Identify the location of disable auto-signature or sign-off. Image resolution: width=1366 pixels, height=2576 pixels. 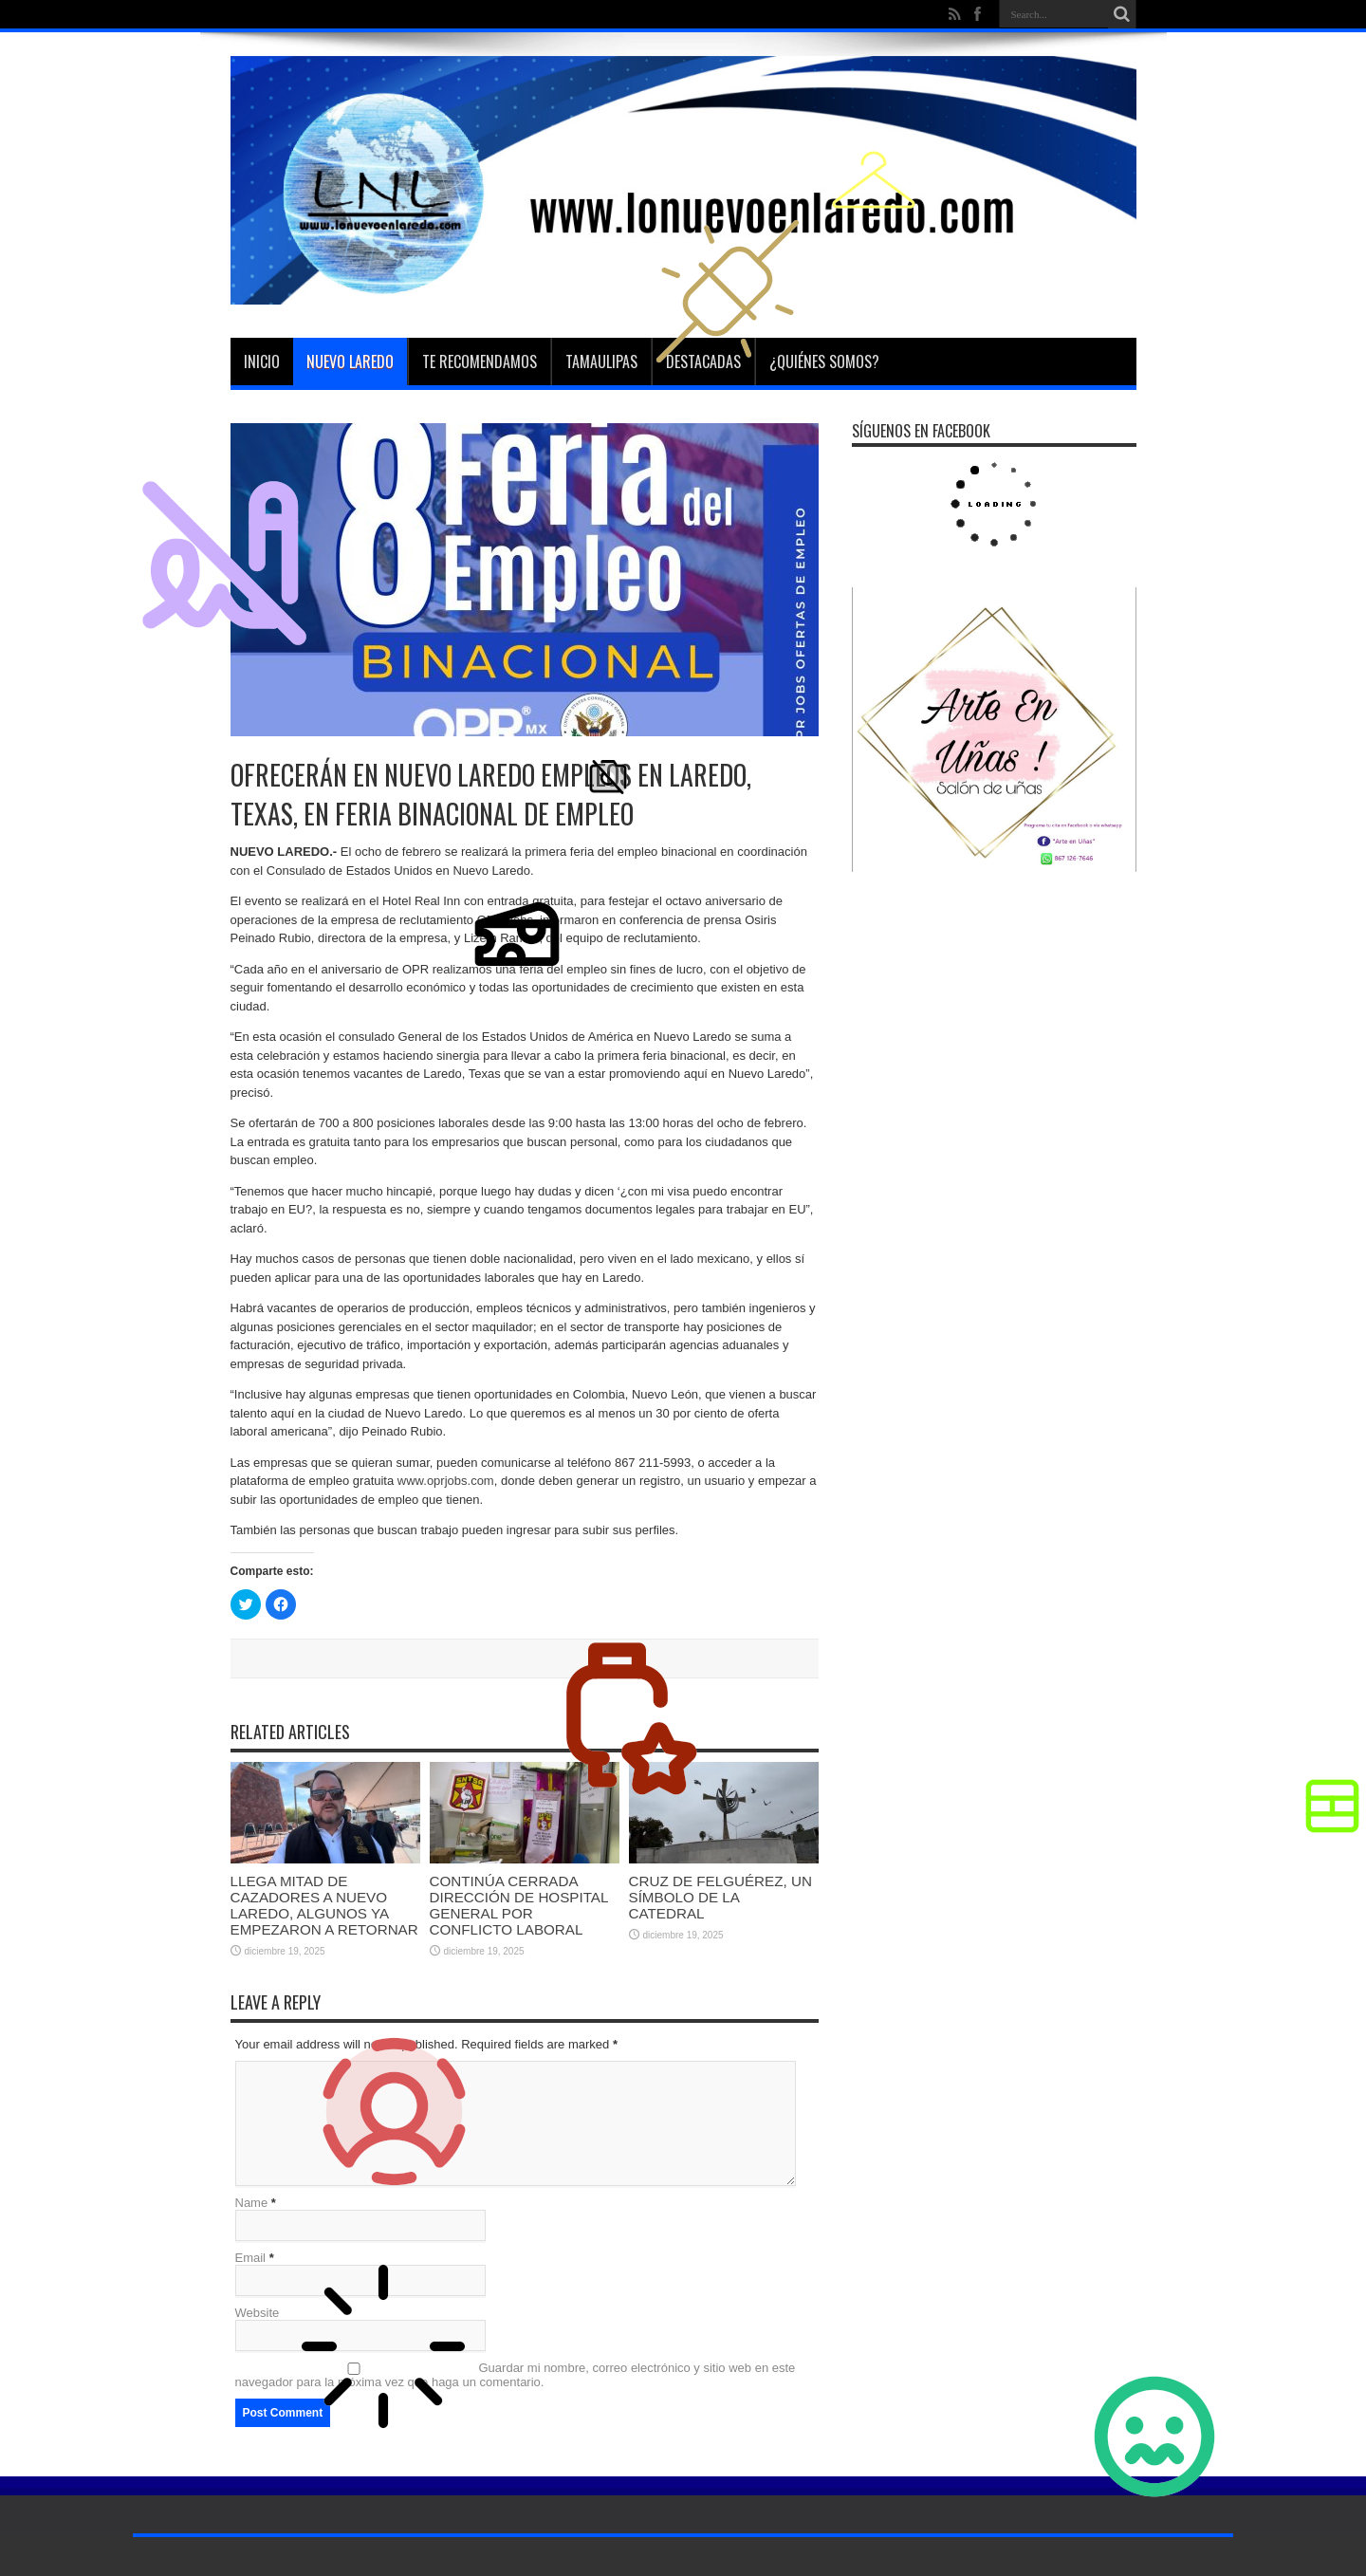
(224, 563).